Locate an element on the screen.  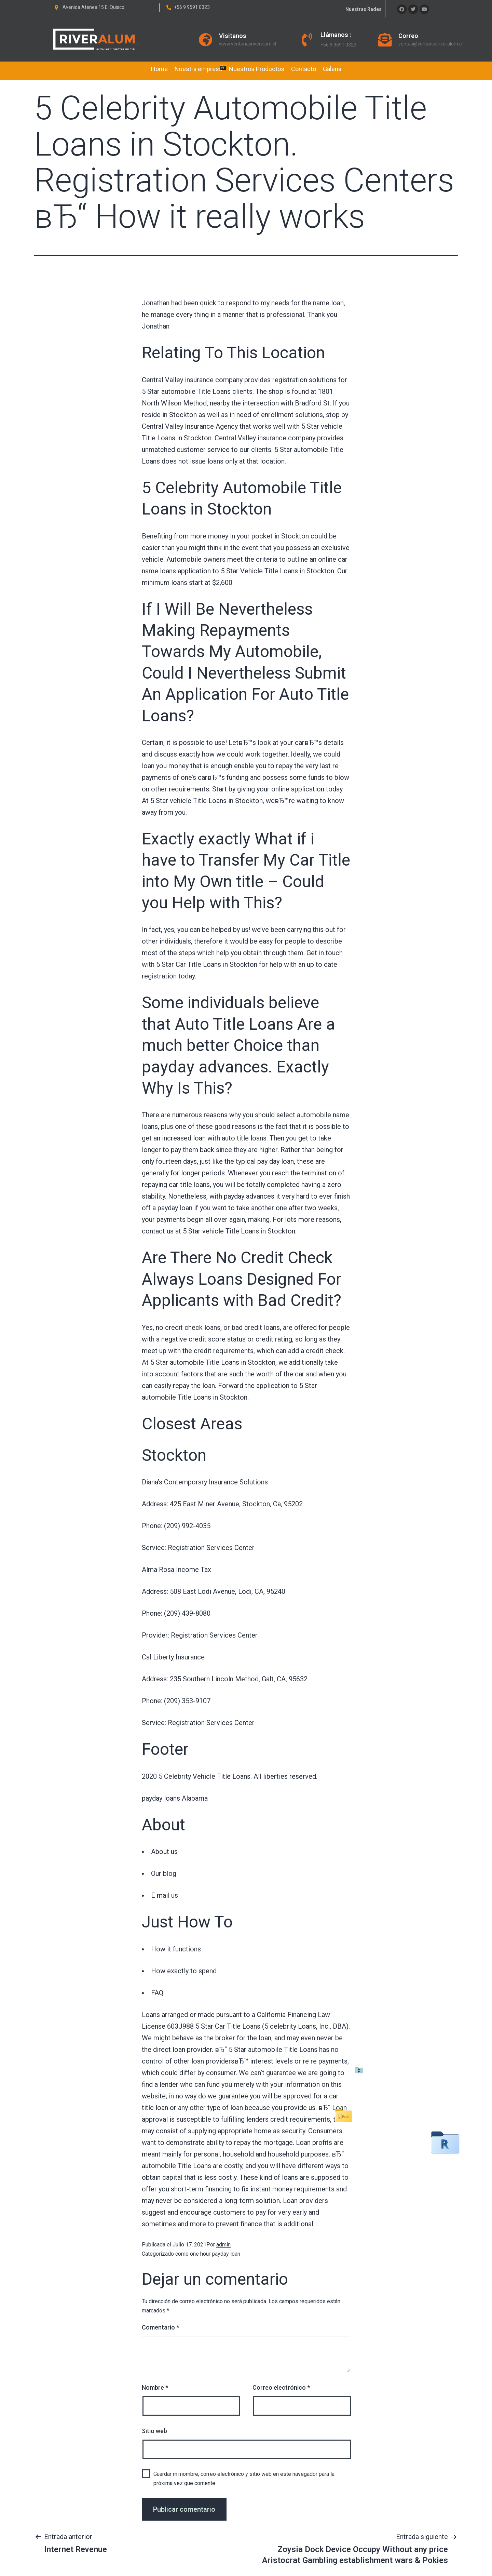
folder containing Autodesk Revit project files is located at coordinates (445, 2143).